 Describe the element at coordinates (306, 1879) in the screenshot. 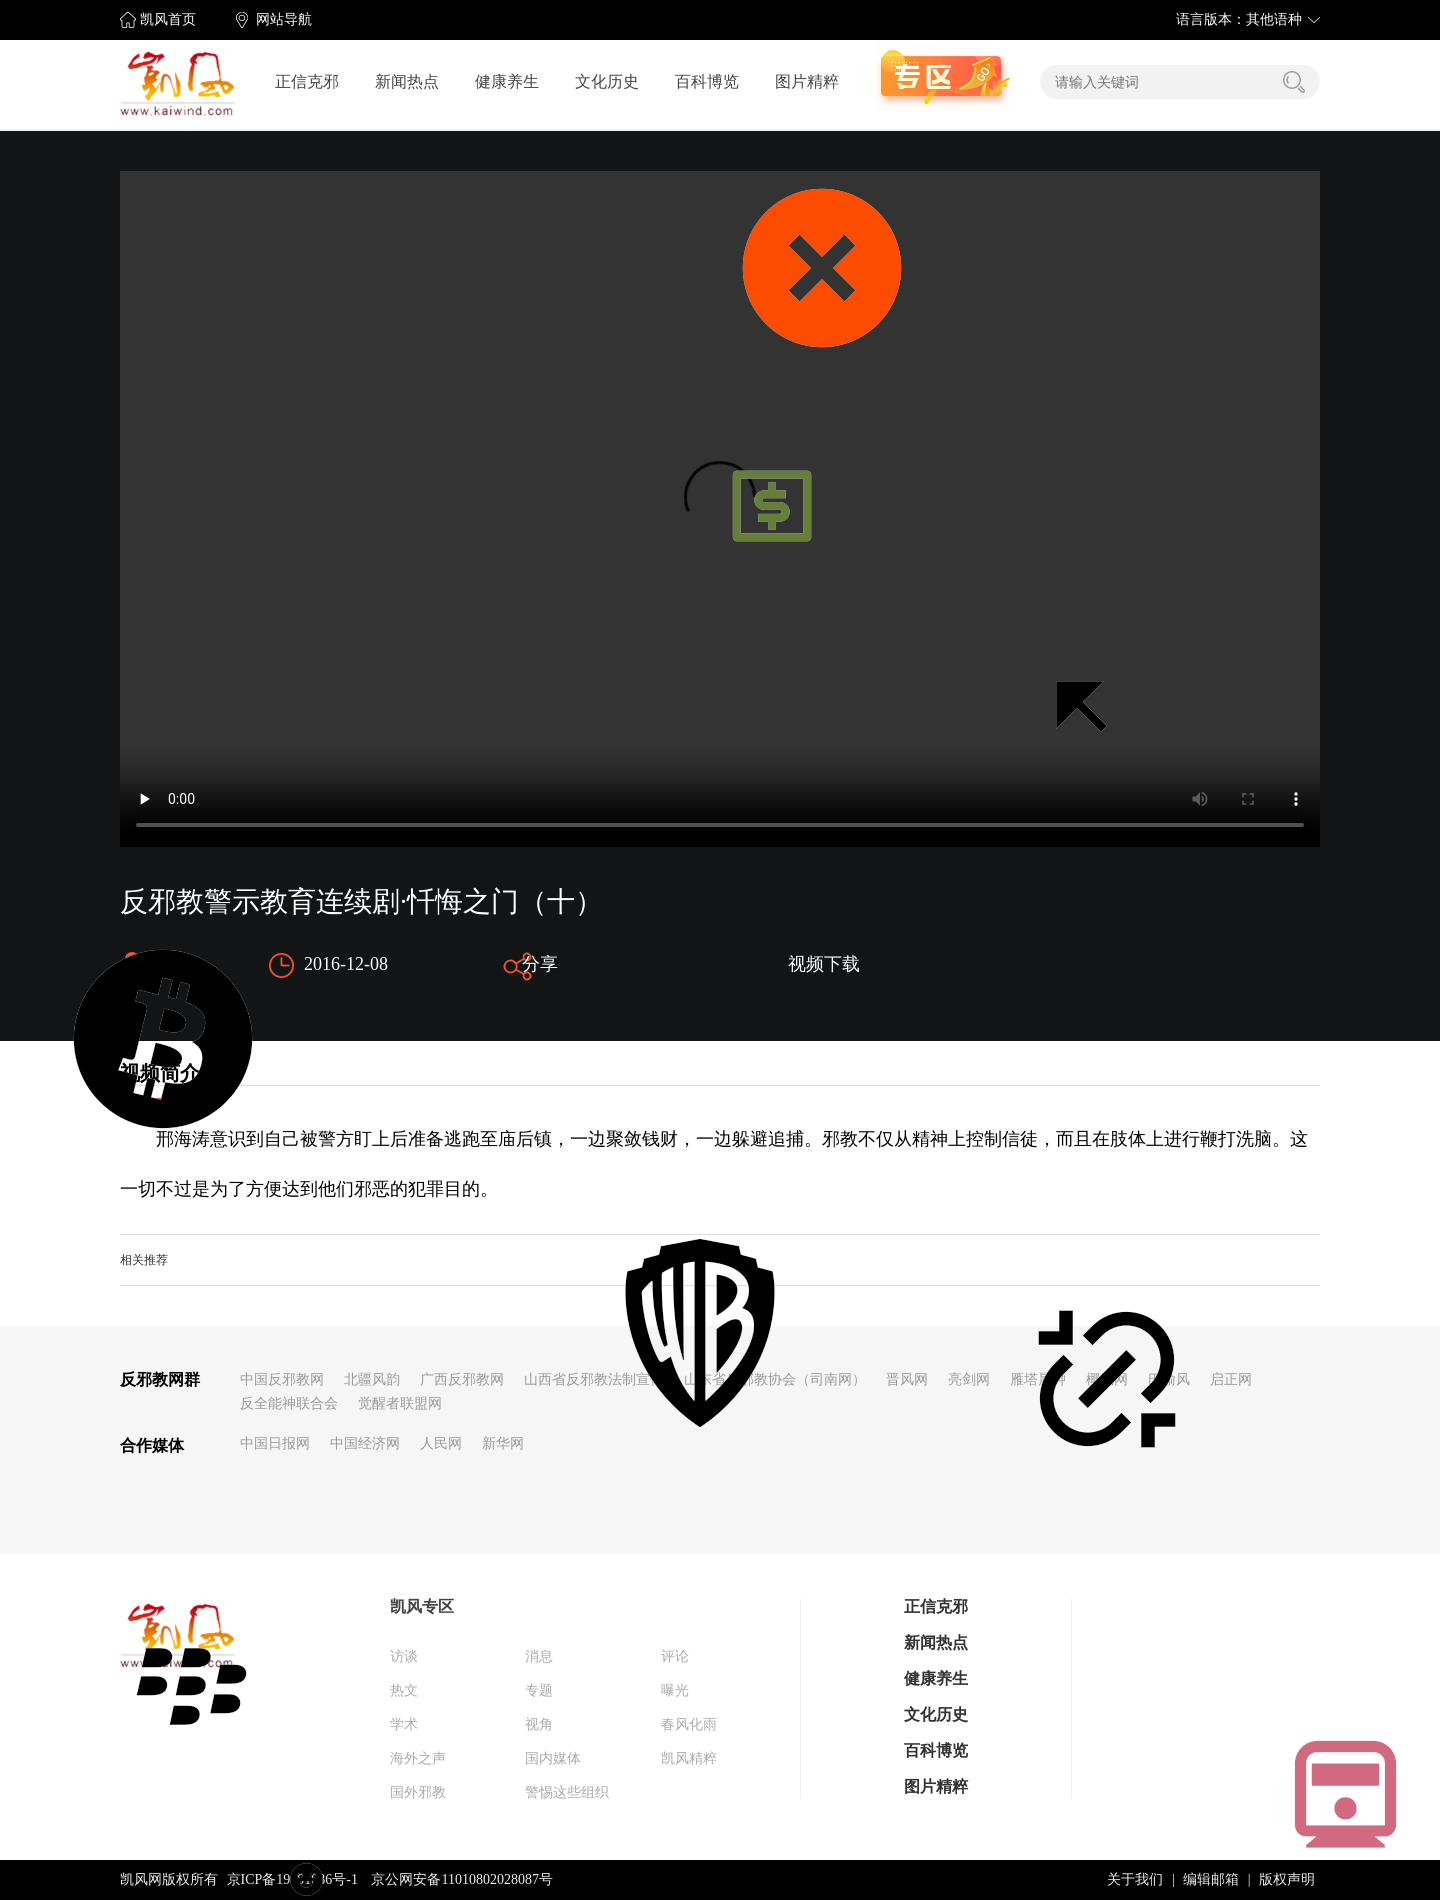

I see `add an emoji or reaction` at that location.